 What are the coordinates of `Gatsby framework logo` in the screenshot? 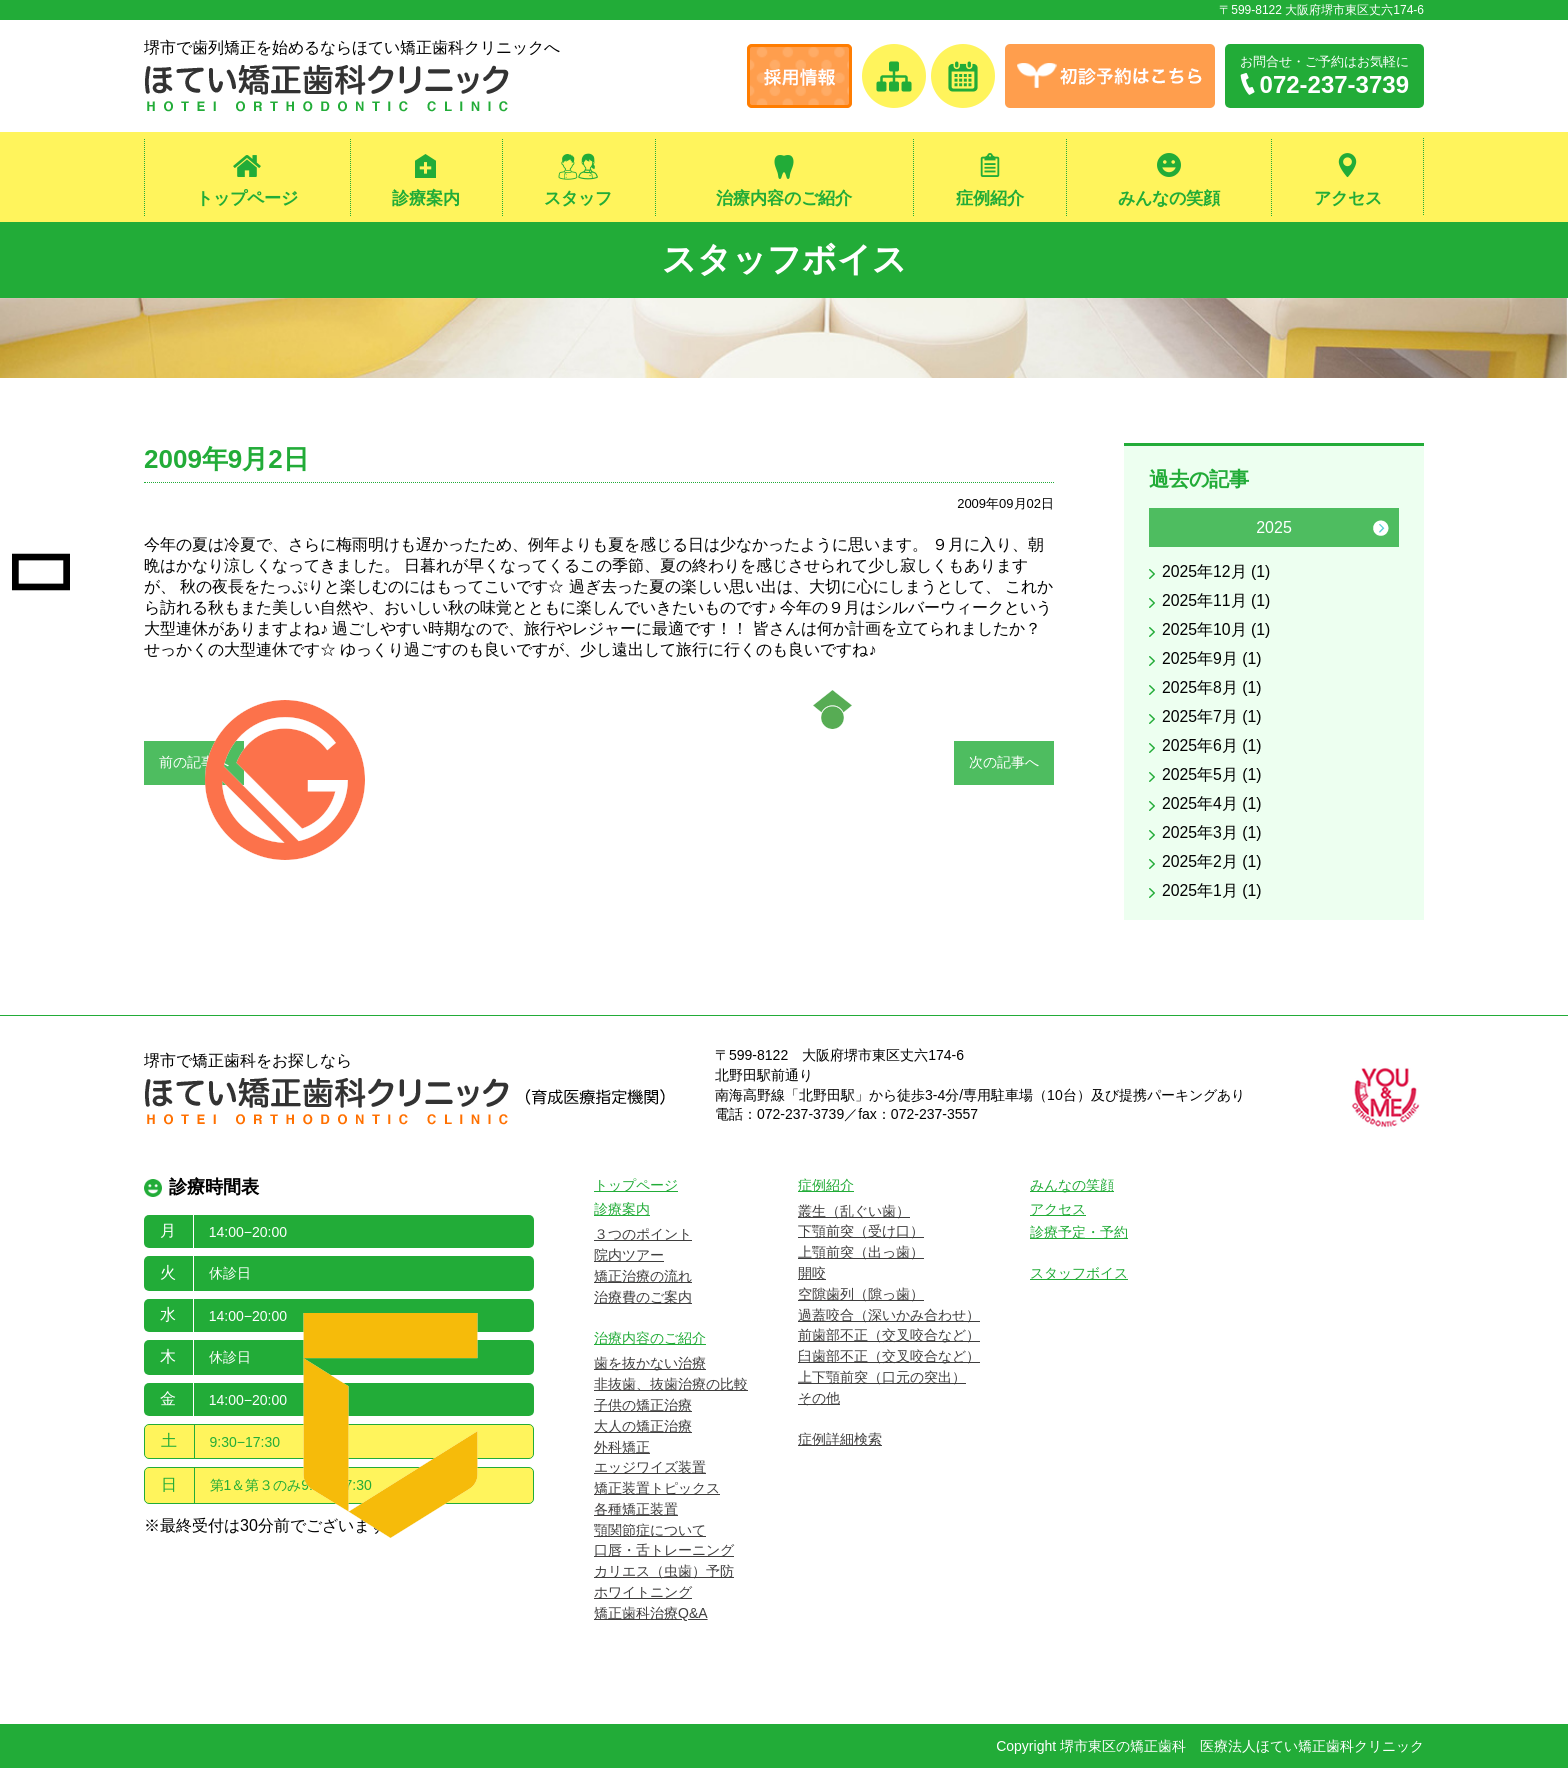 It's located at (285, 780).